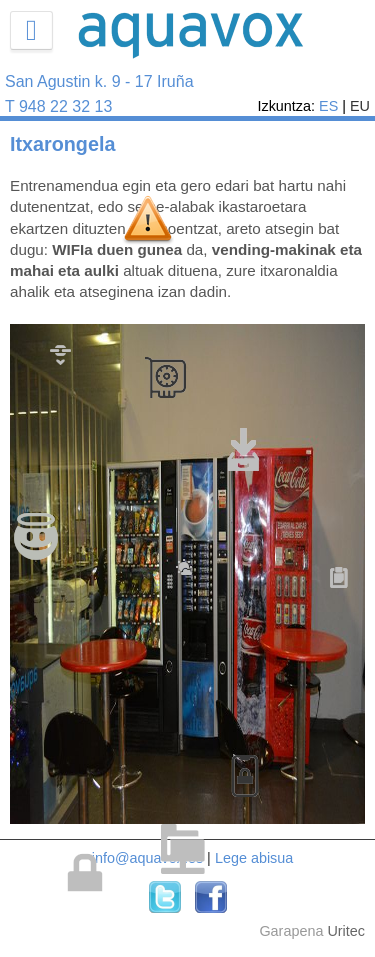  Describe the element at coordinates (243, 449) in the screenshot. I see `save the current document` at that location.